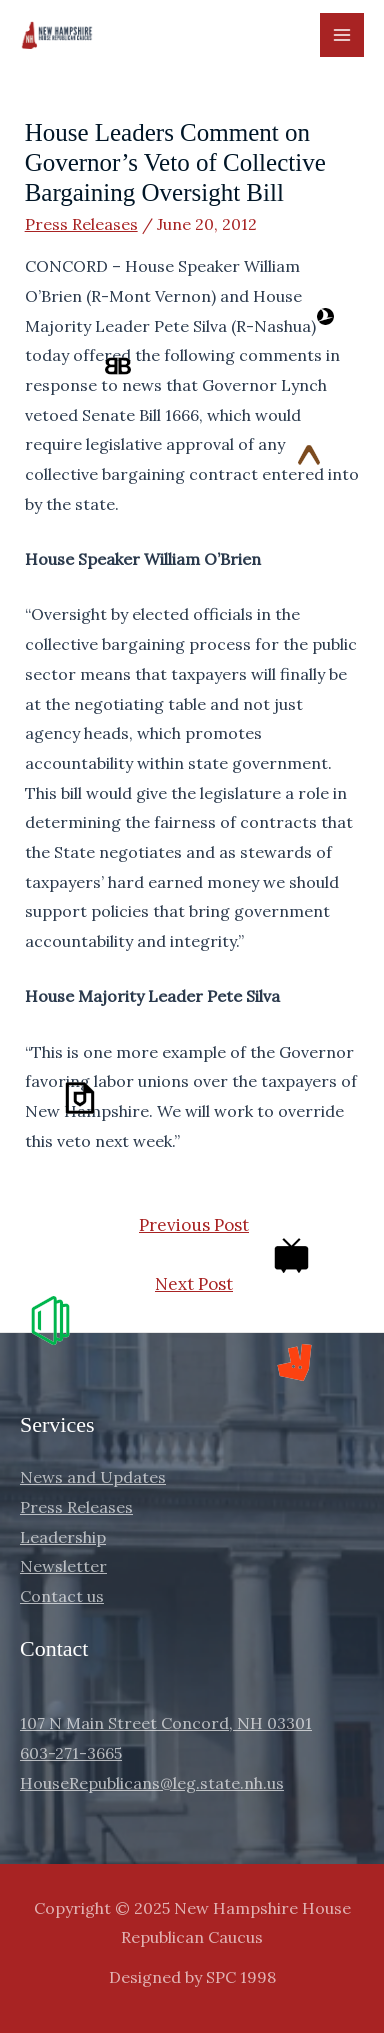 This screenshot has width=384, height=2033. Describe the element at coordinates (294, 1362) in the screenshot. I see `open the Deliveroo food delivery app` at that location.